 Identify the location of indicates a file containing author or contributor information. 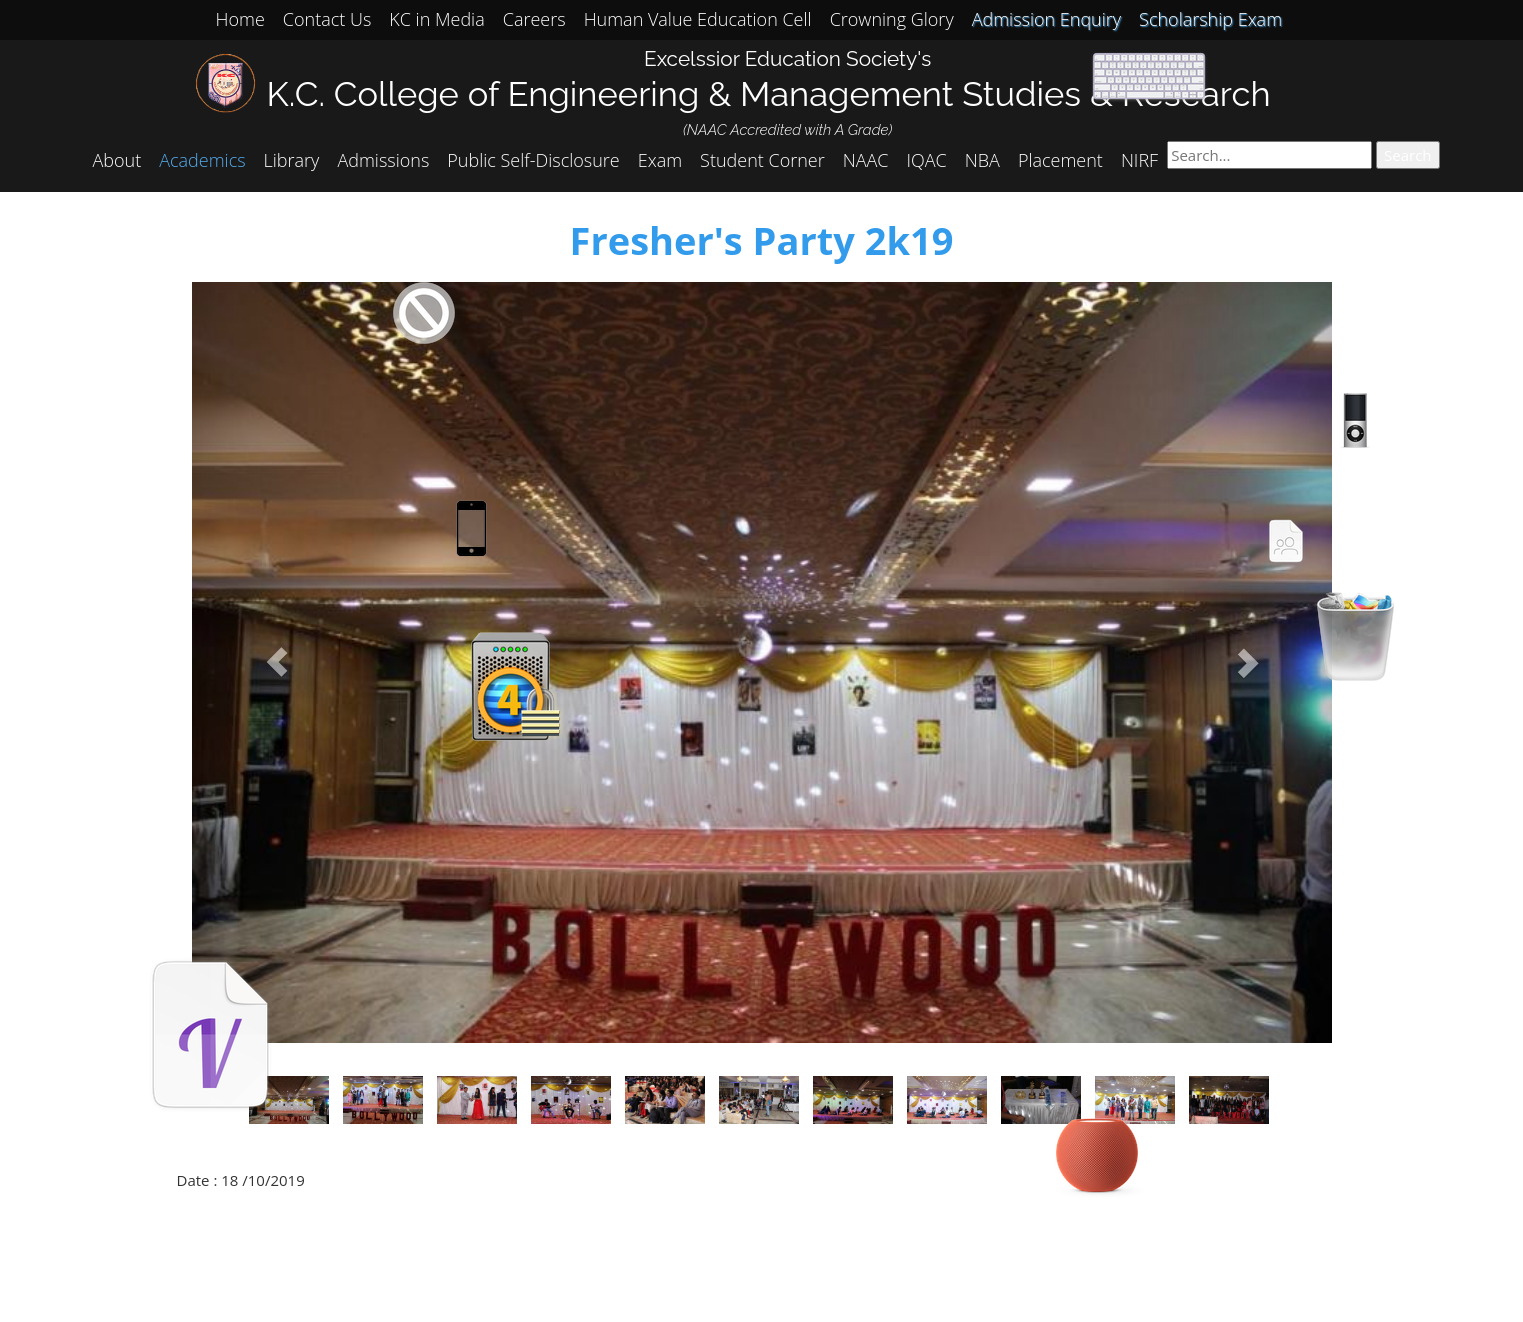
(1286, 541).